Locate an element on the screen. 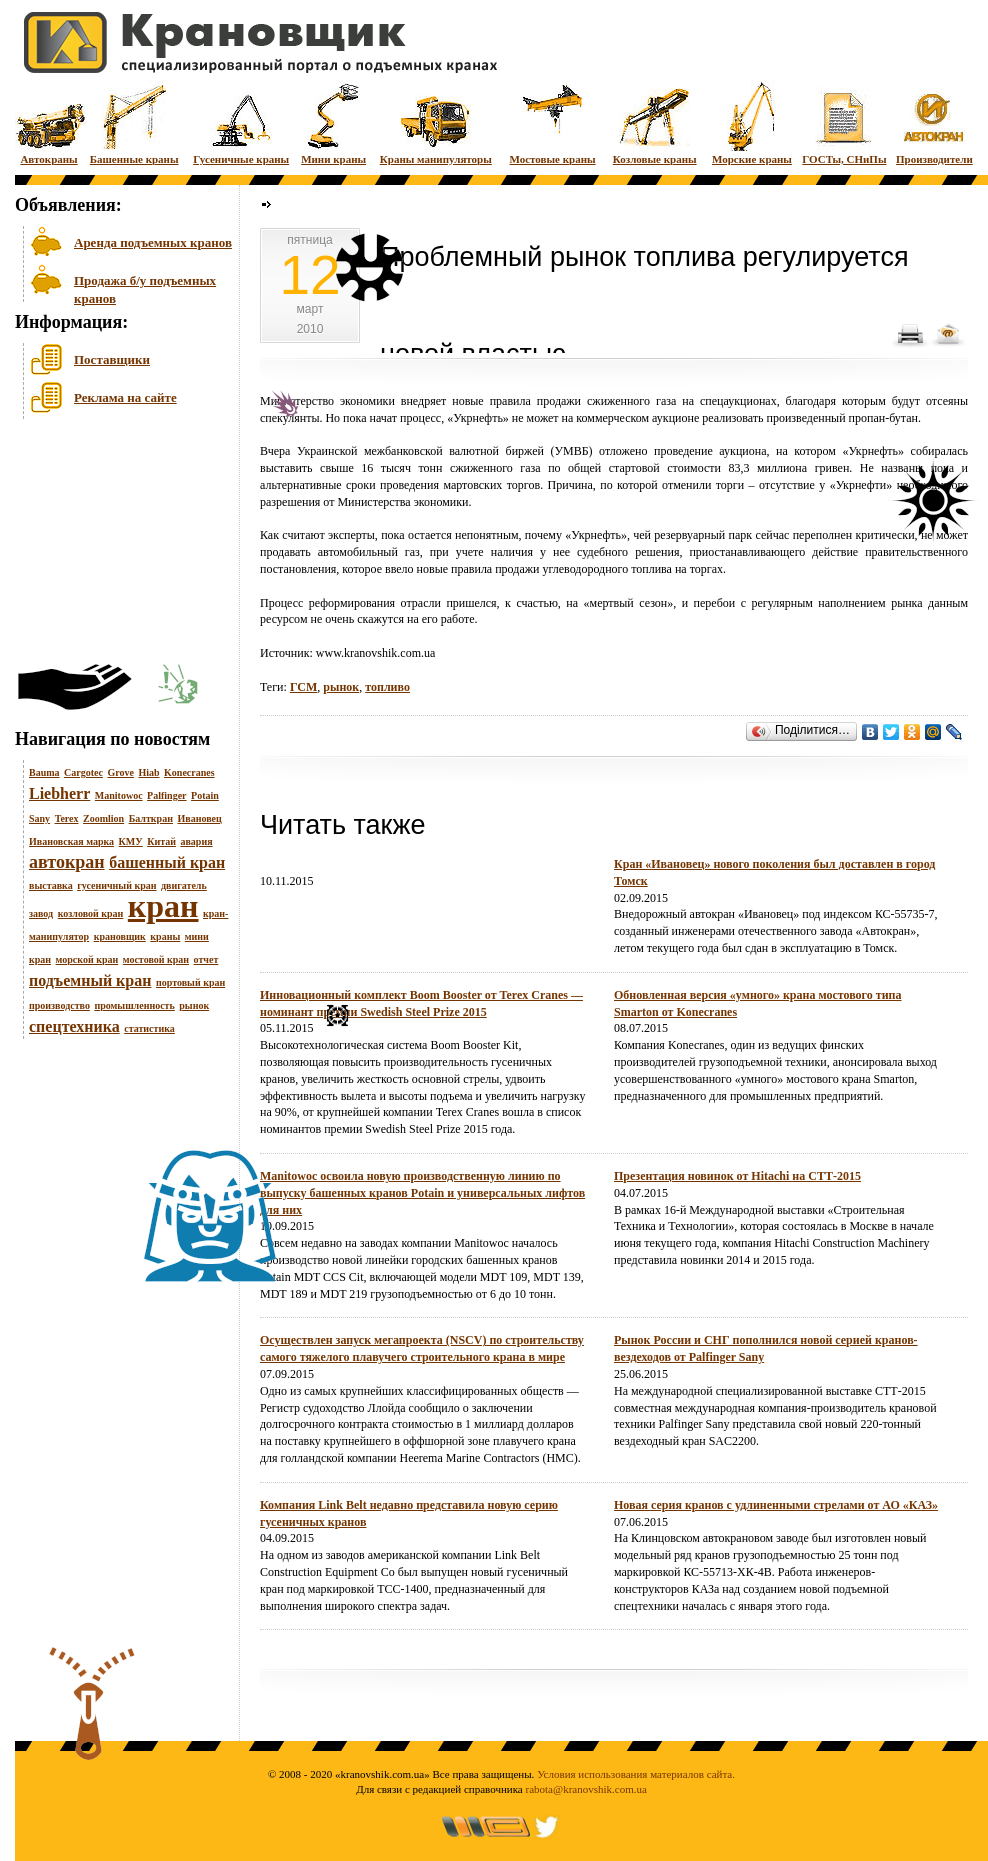 Image resolution: width=988 pixels, height=1861 pixels. select barbarian character class is located at coordinates (210, 1216).